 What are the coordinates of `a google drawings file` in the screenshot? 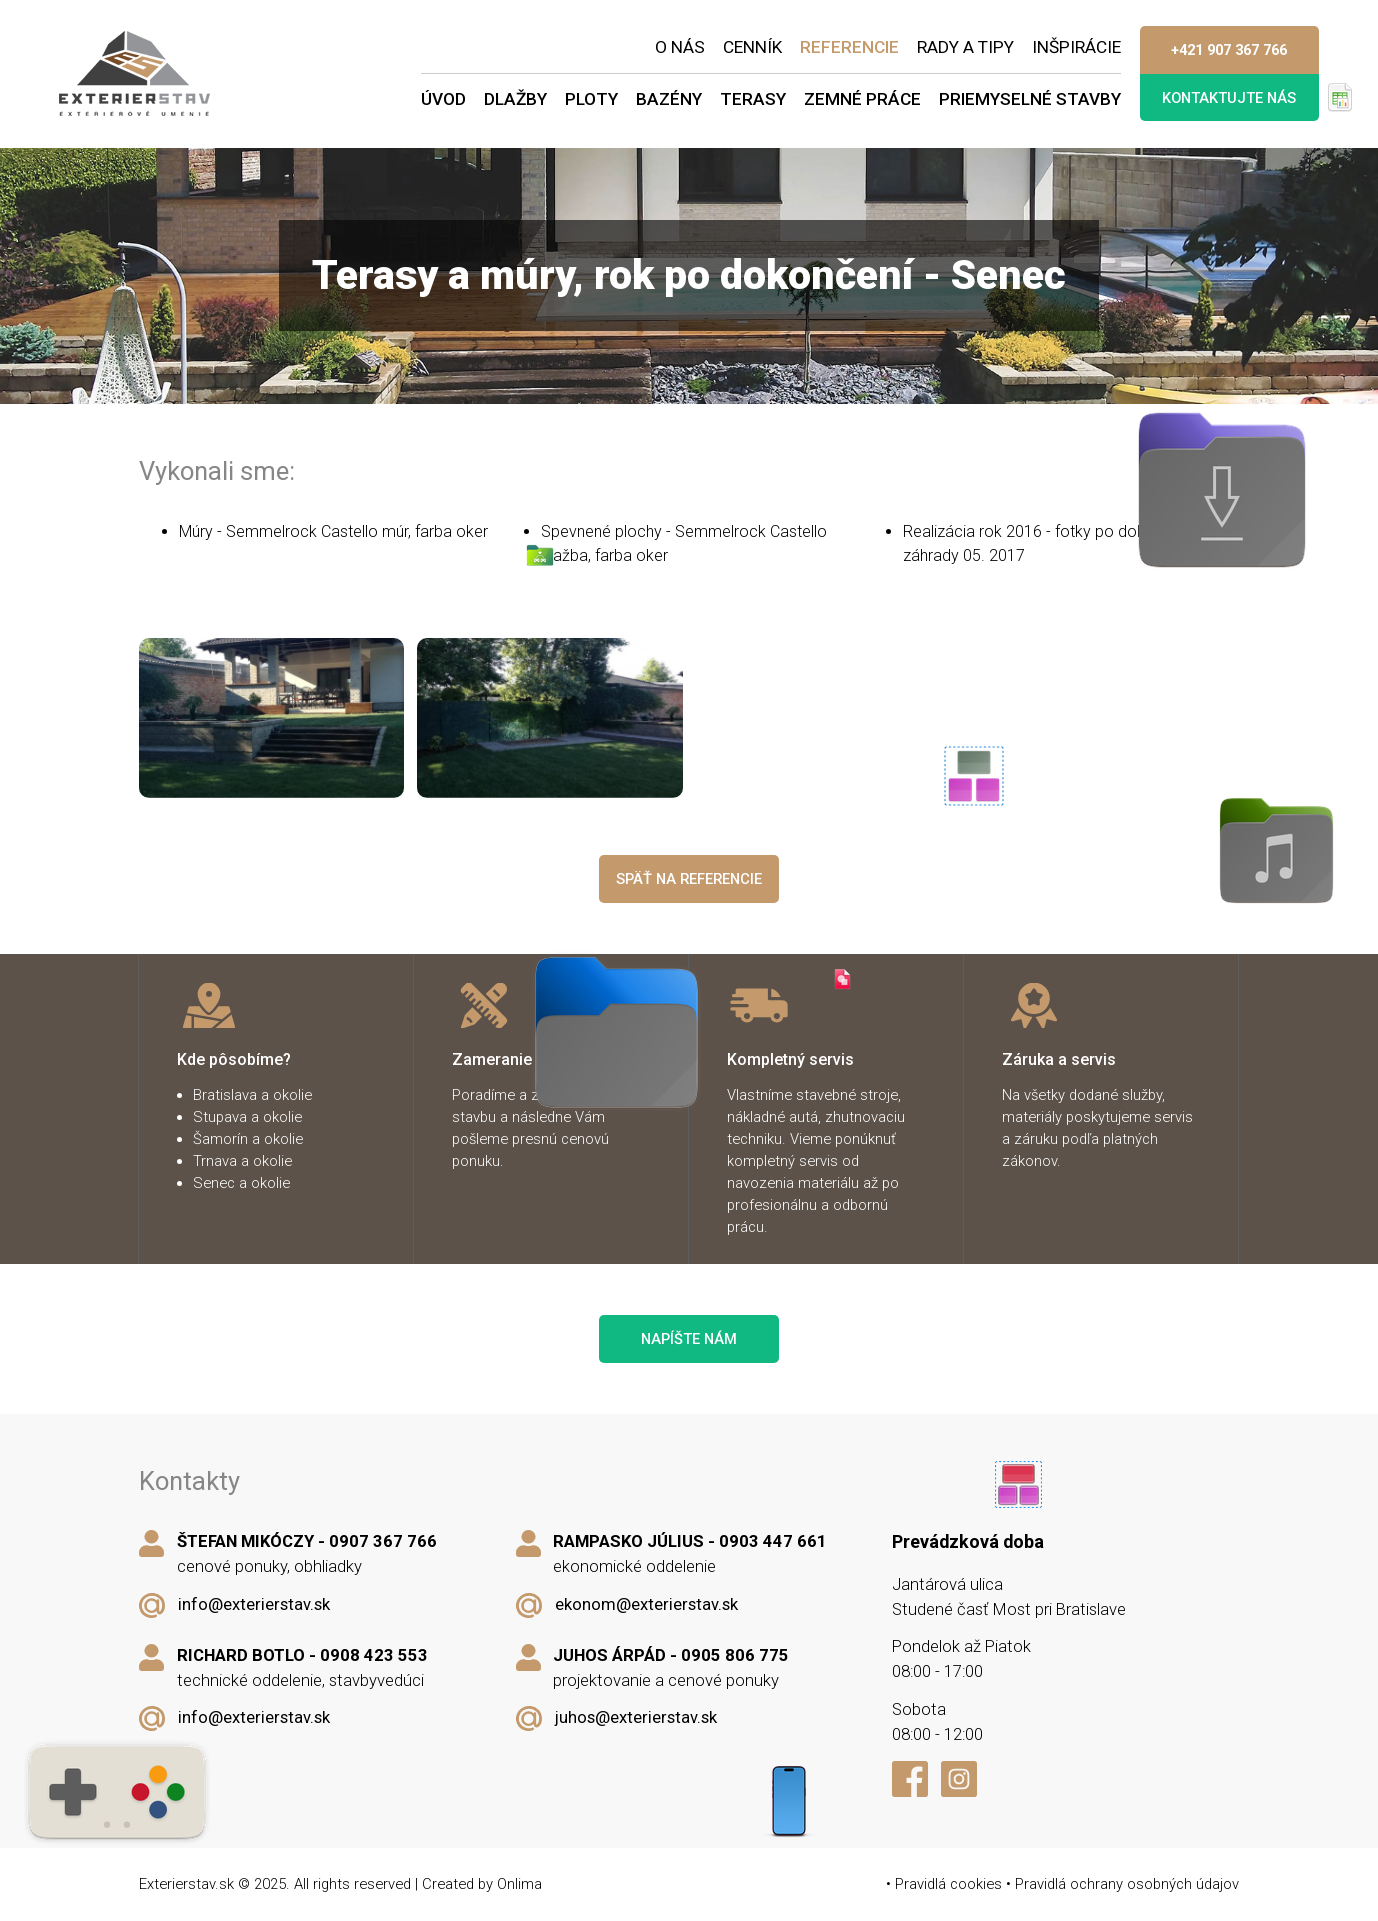 It's located at (842, 979).